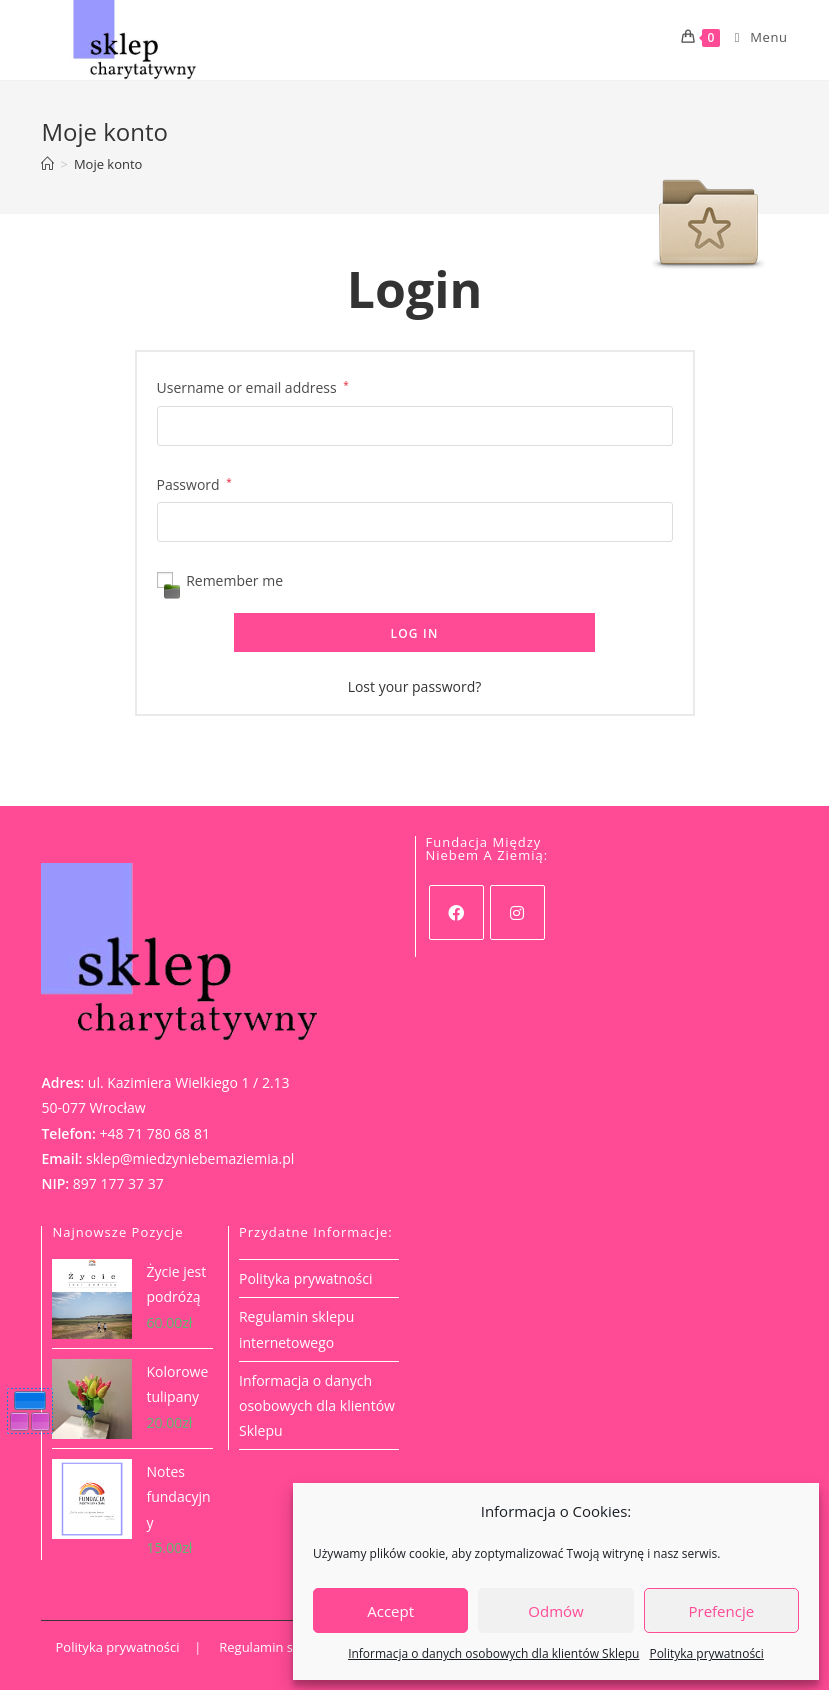 The height and width of the screenshot is (1690, 829). Describe the element at coordinates (708, 227) in the screenshot. I see `access your bookmarked files and folders` at that location.